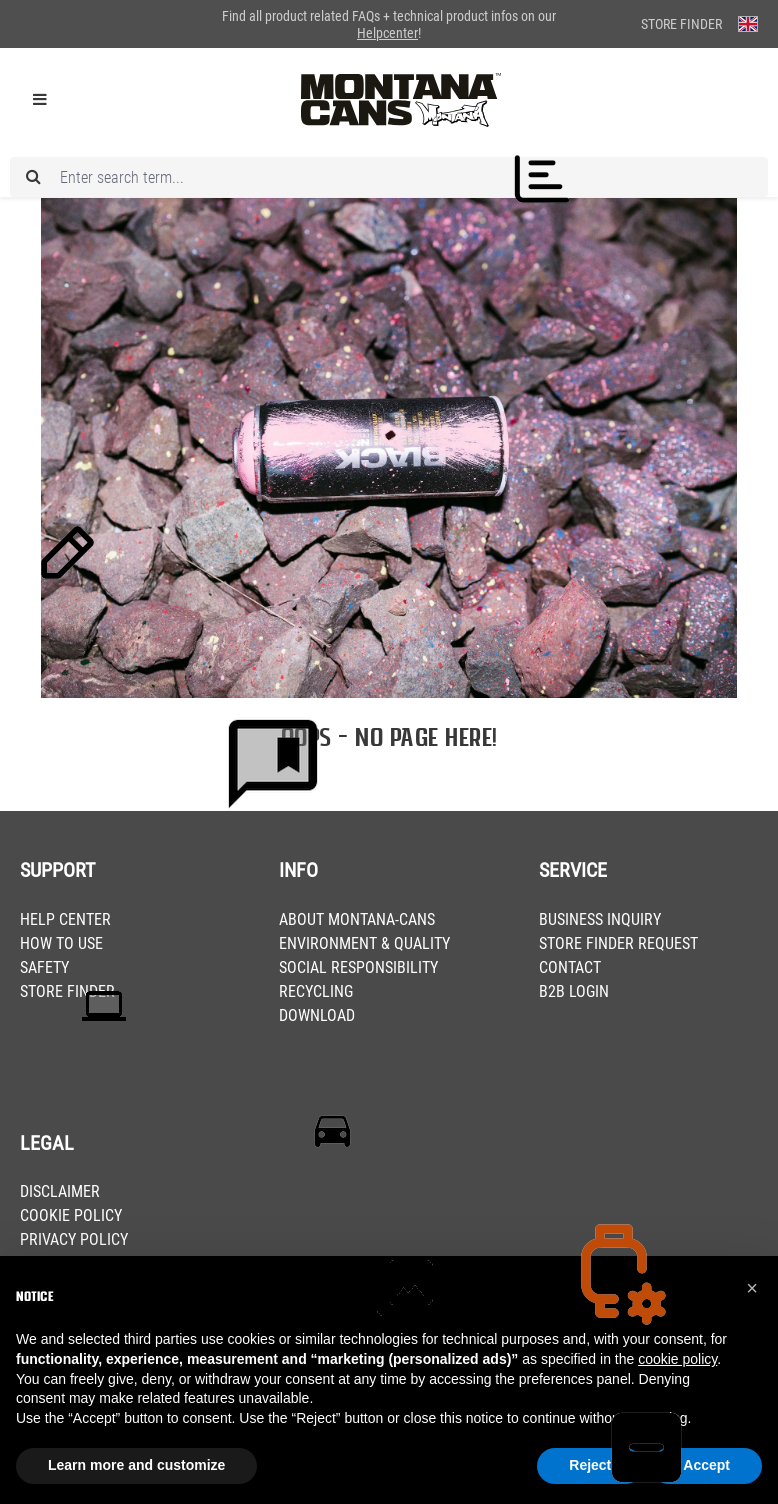 This screenshot has width=778, height=1504. What do you see at coordinates (66, 553) in the screenshot?
I see `edit content or text` at bounding box center [66, 553].